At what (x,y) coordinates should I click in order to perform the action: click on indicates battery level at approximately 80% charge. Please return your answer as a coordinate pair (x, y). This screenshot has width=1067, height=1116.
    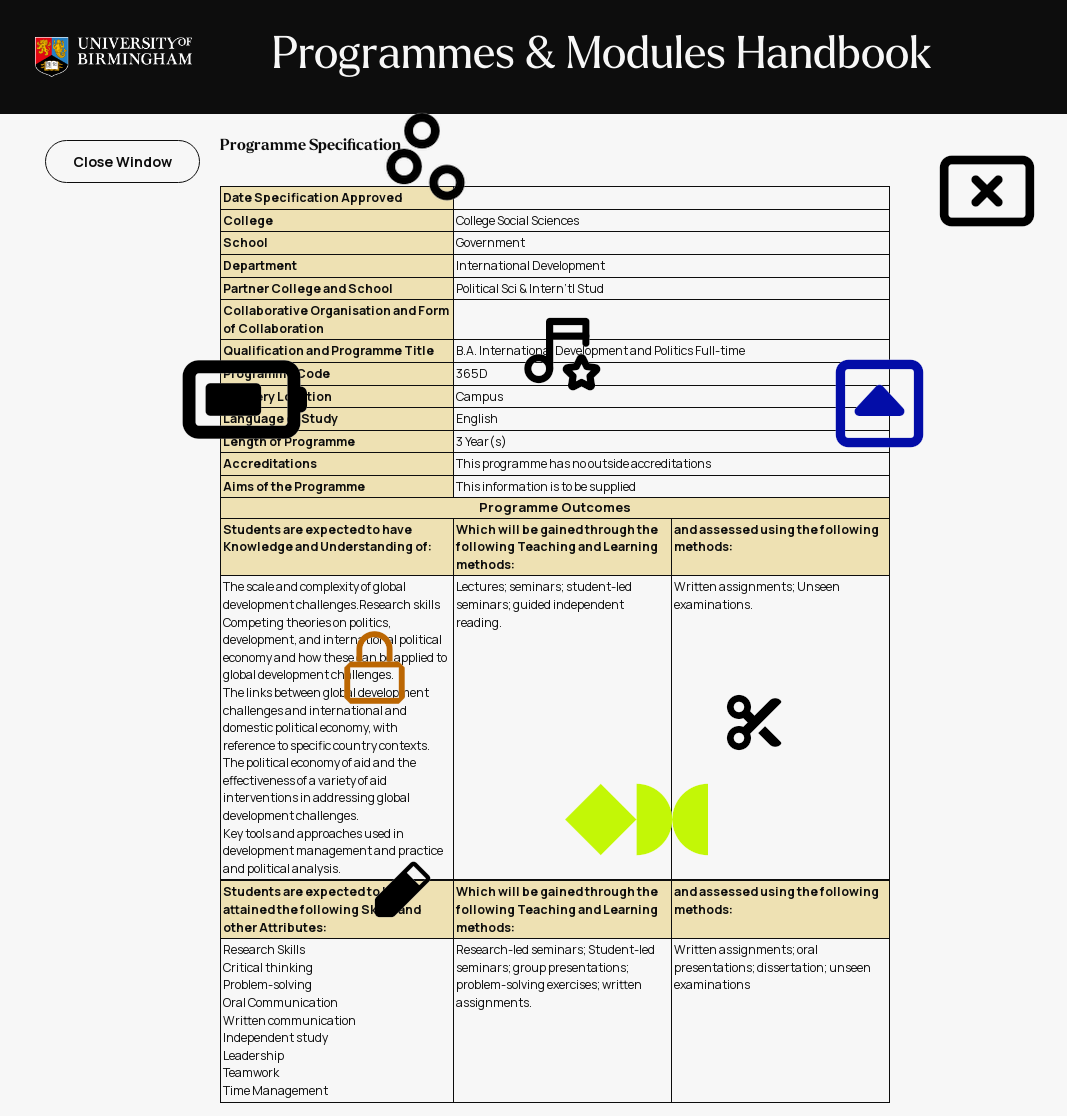
    Looking at the image, I should click on (241, 399).